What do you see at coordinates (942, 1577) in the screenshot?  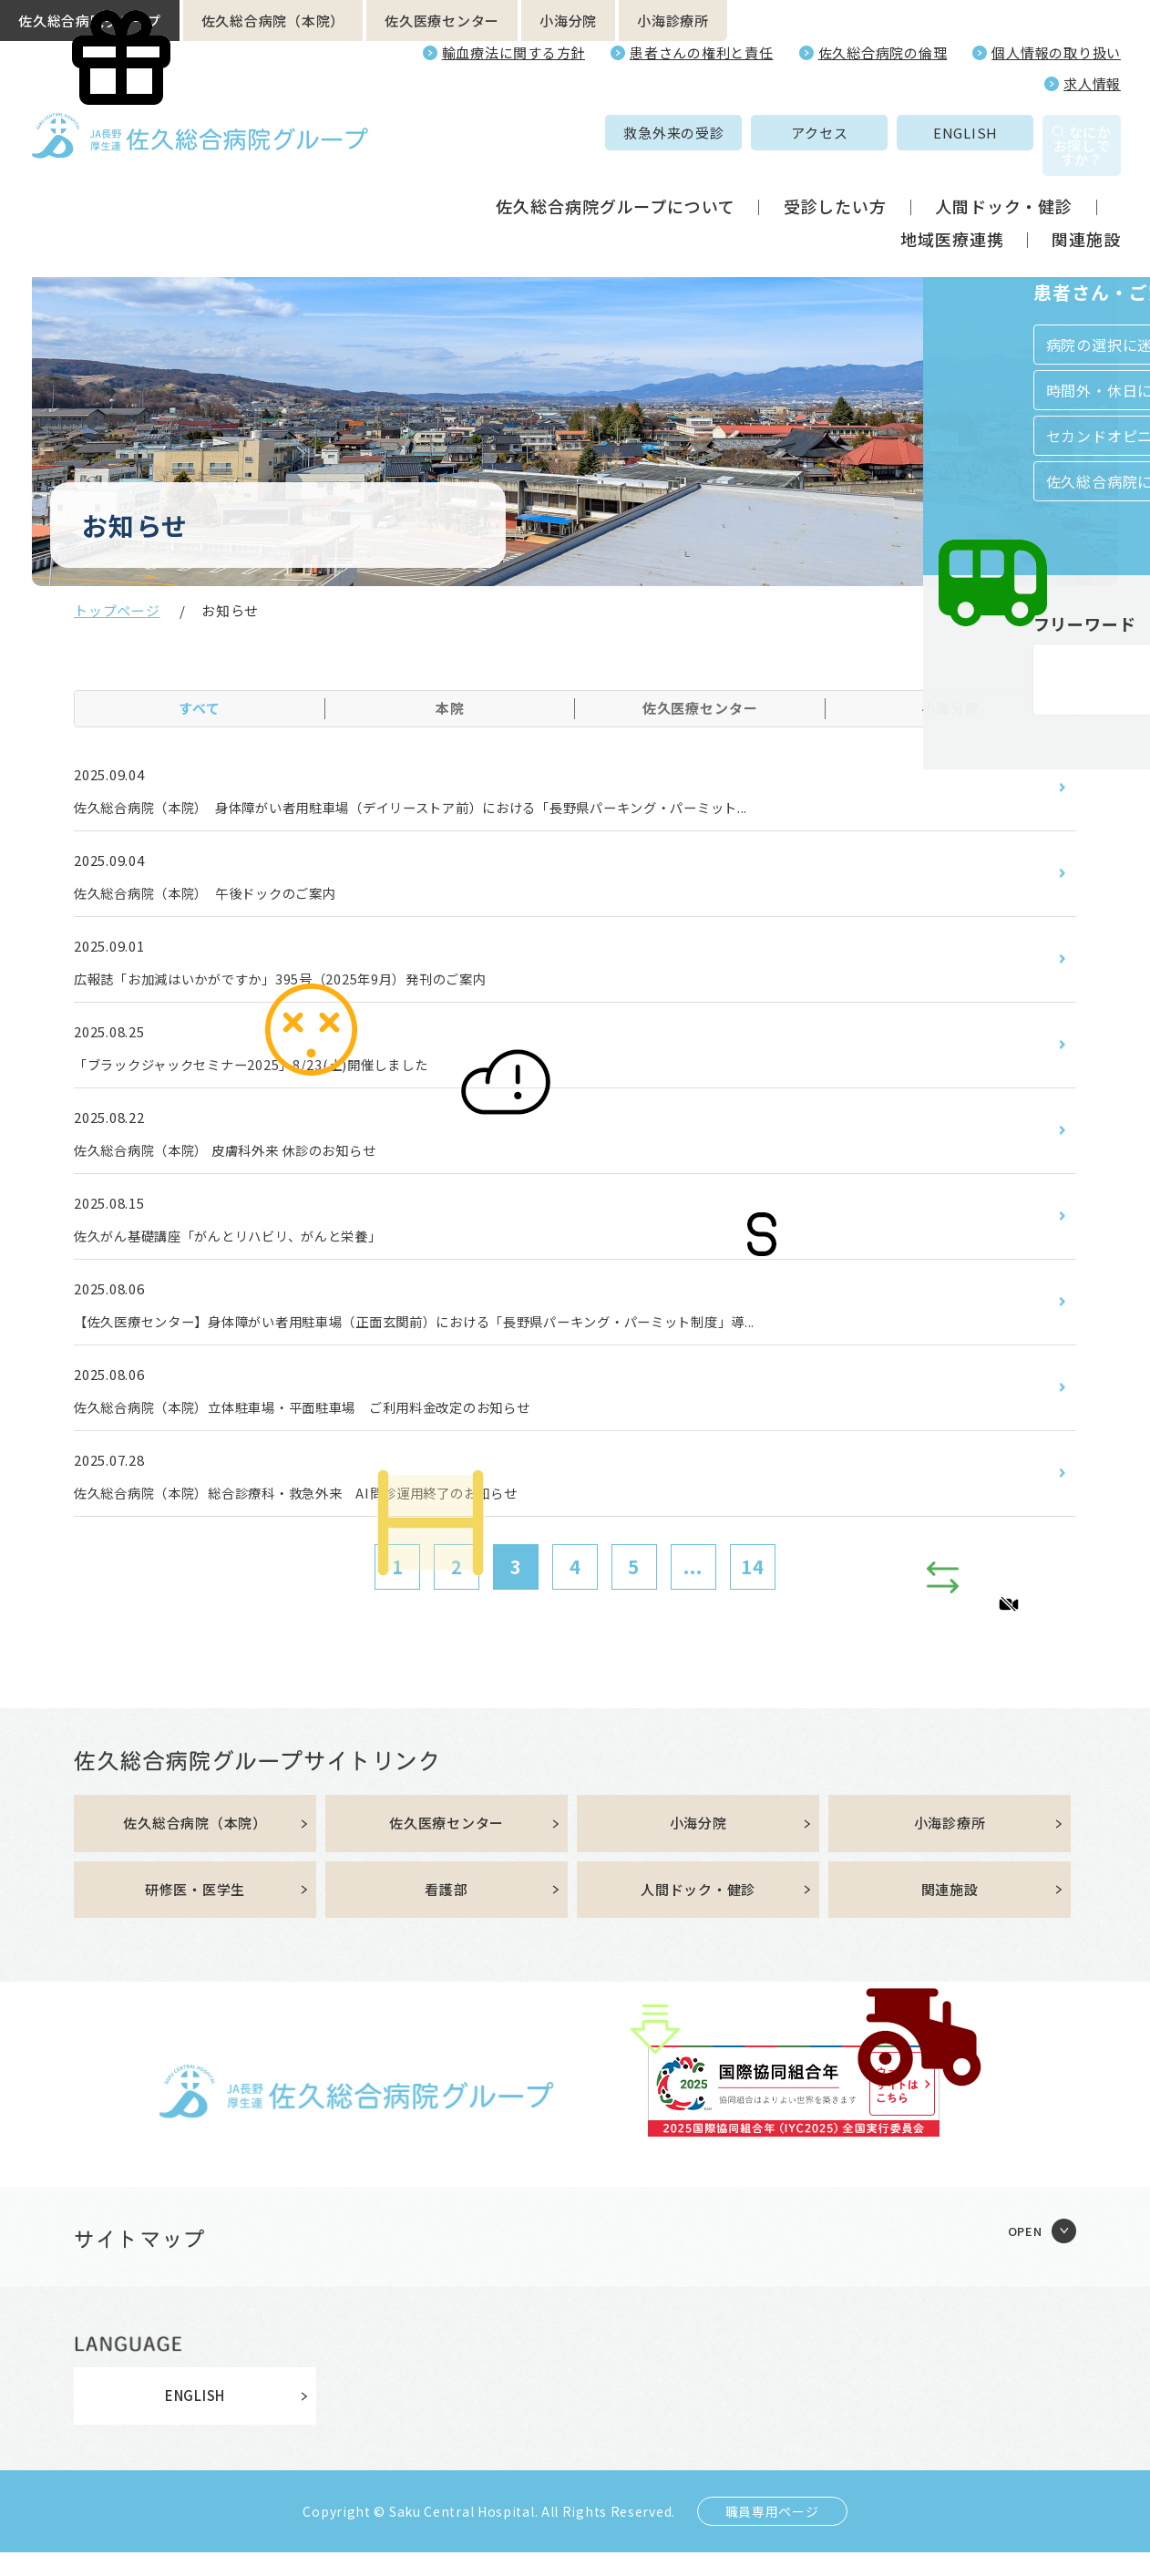 I see `swap or exchange items` at bounding box center [942, 1577].